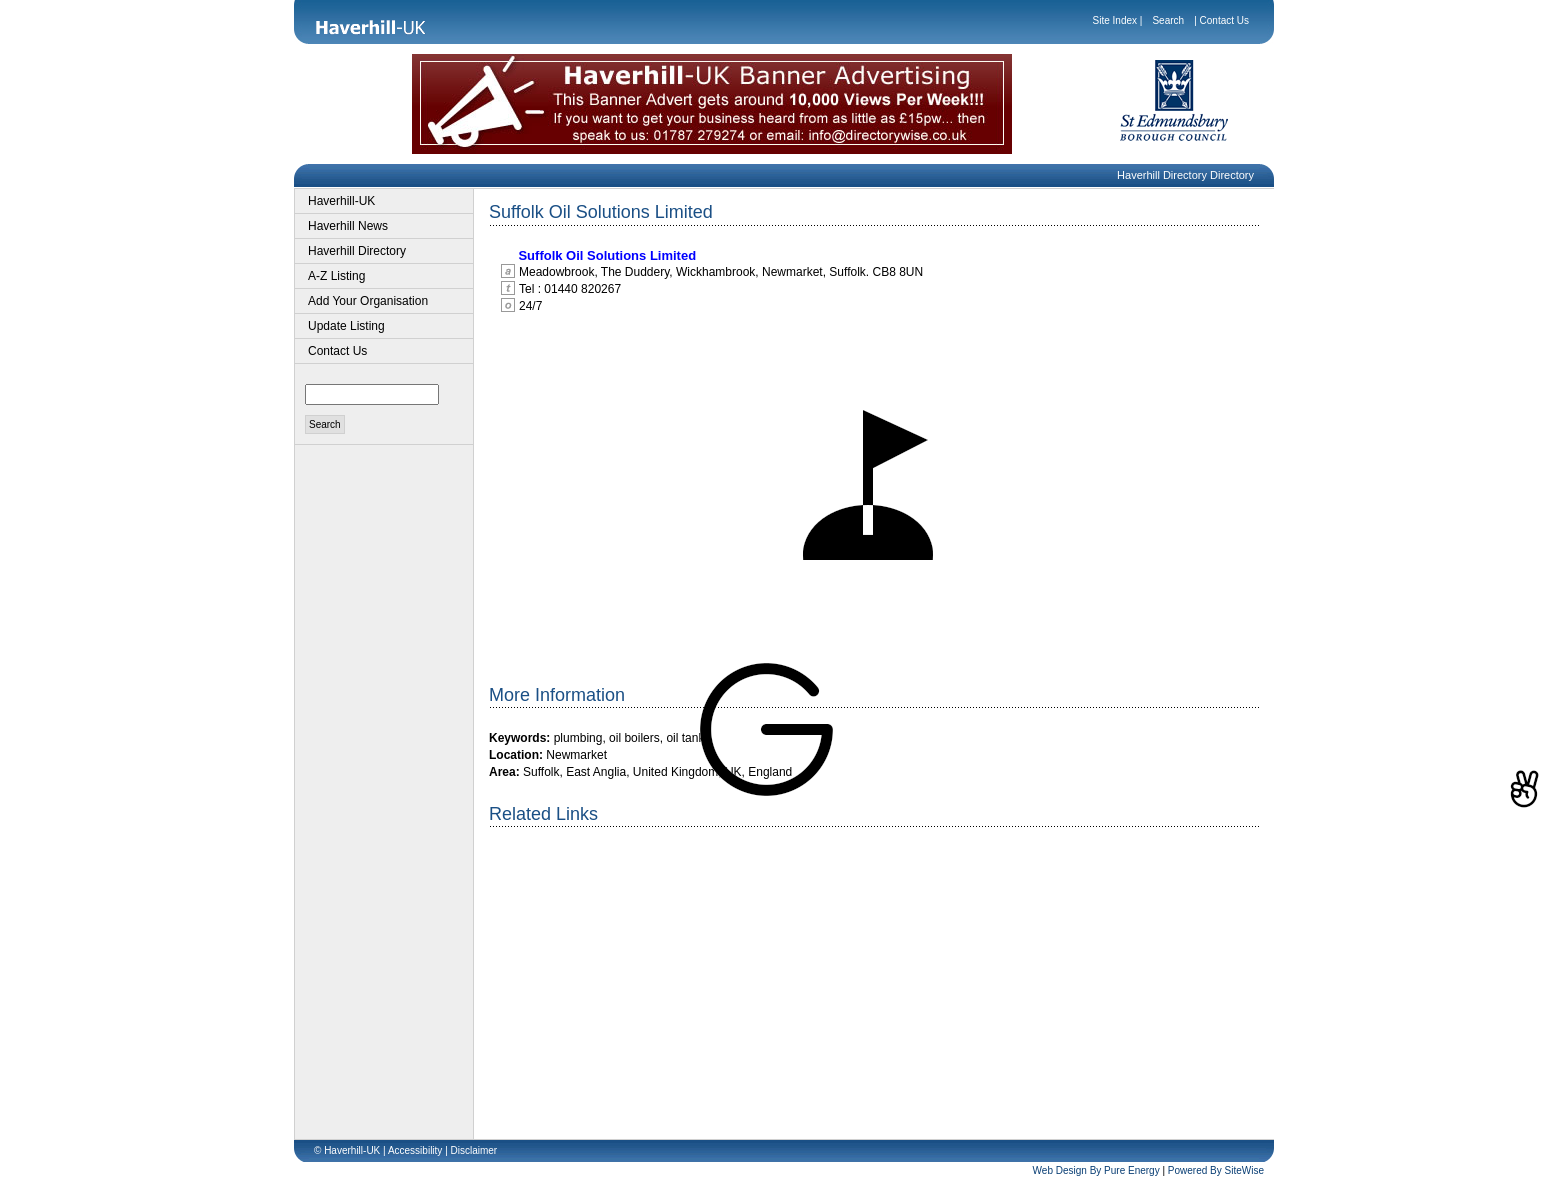  Describe the element at coordinates (1524, 789) in the screenshot. I see `send a peace sign or friendly gesture` at that location.